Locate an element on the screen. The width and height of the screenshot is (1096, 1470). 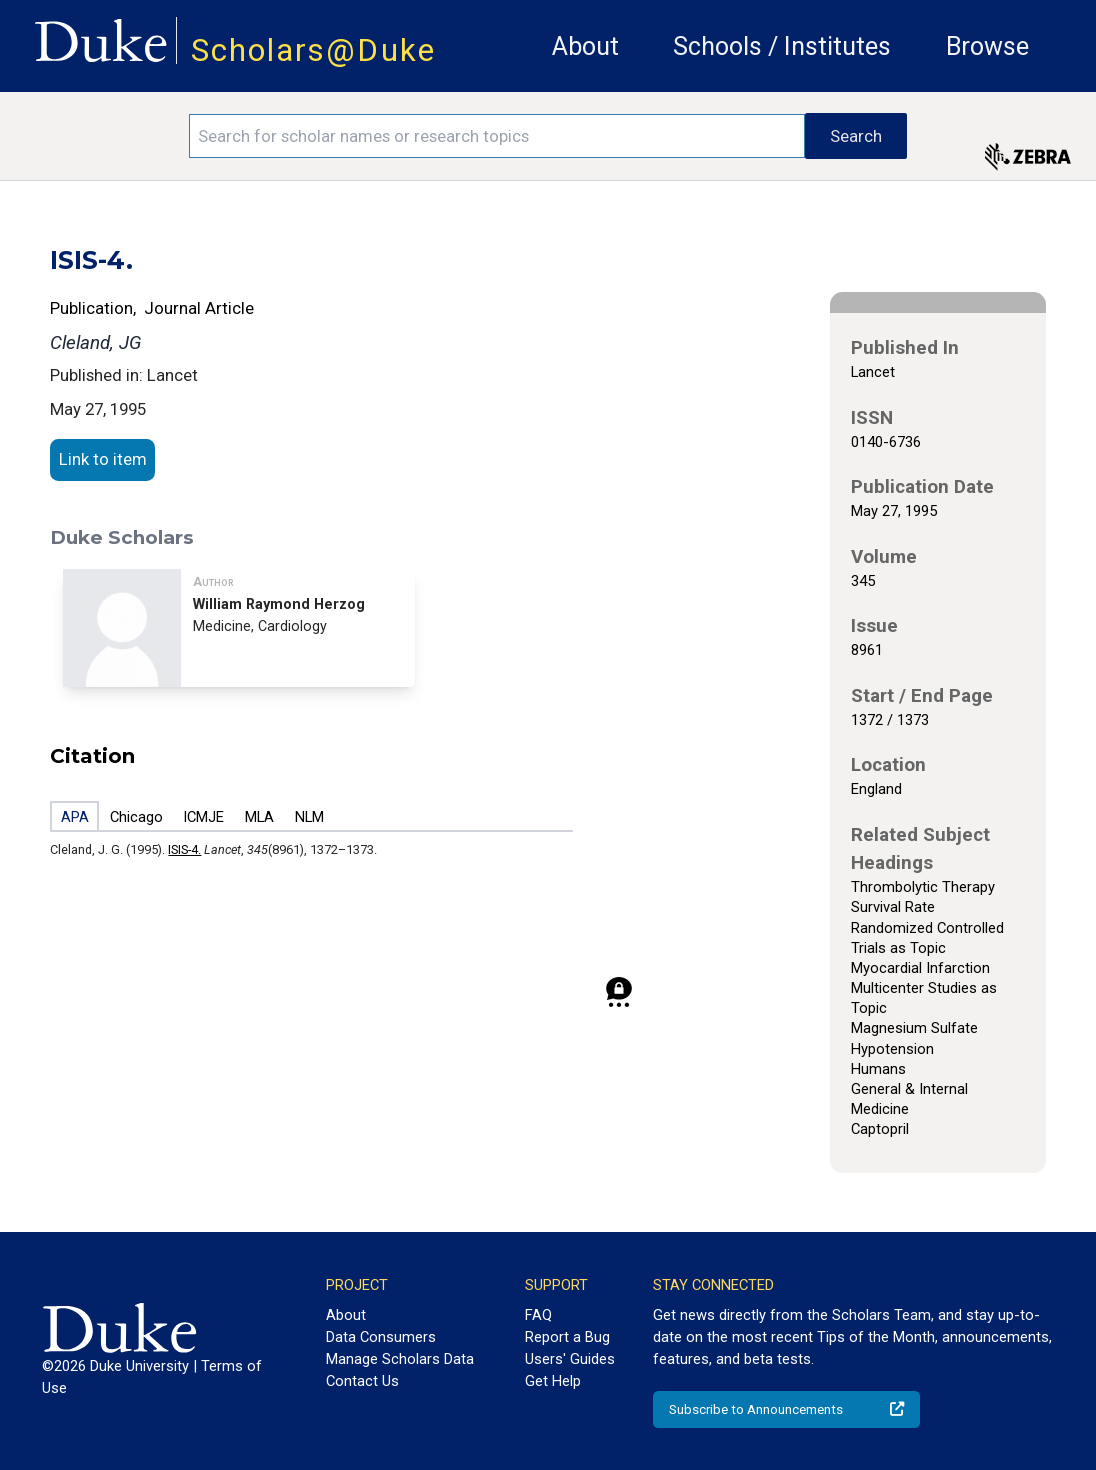
open Threema secure messaging app is located at coordinates (619, 992).